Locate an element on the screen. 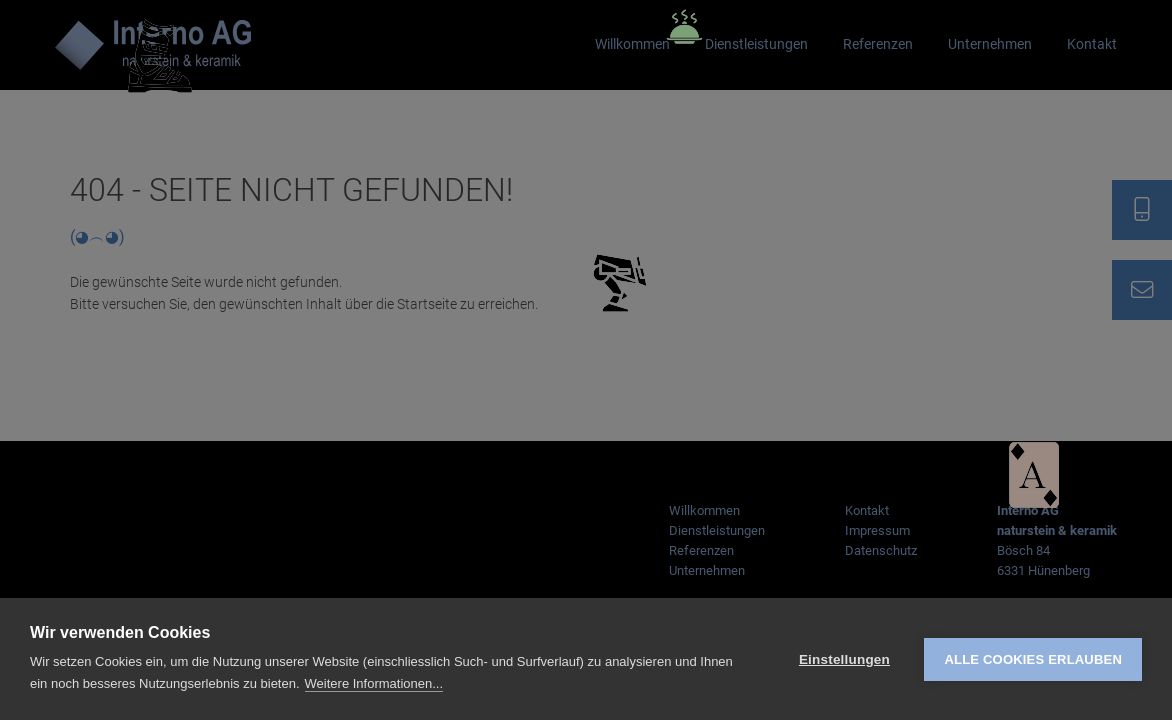  explore the map on foot is located at coordinates (620, 283).